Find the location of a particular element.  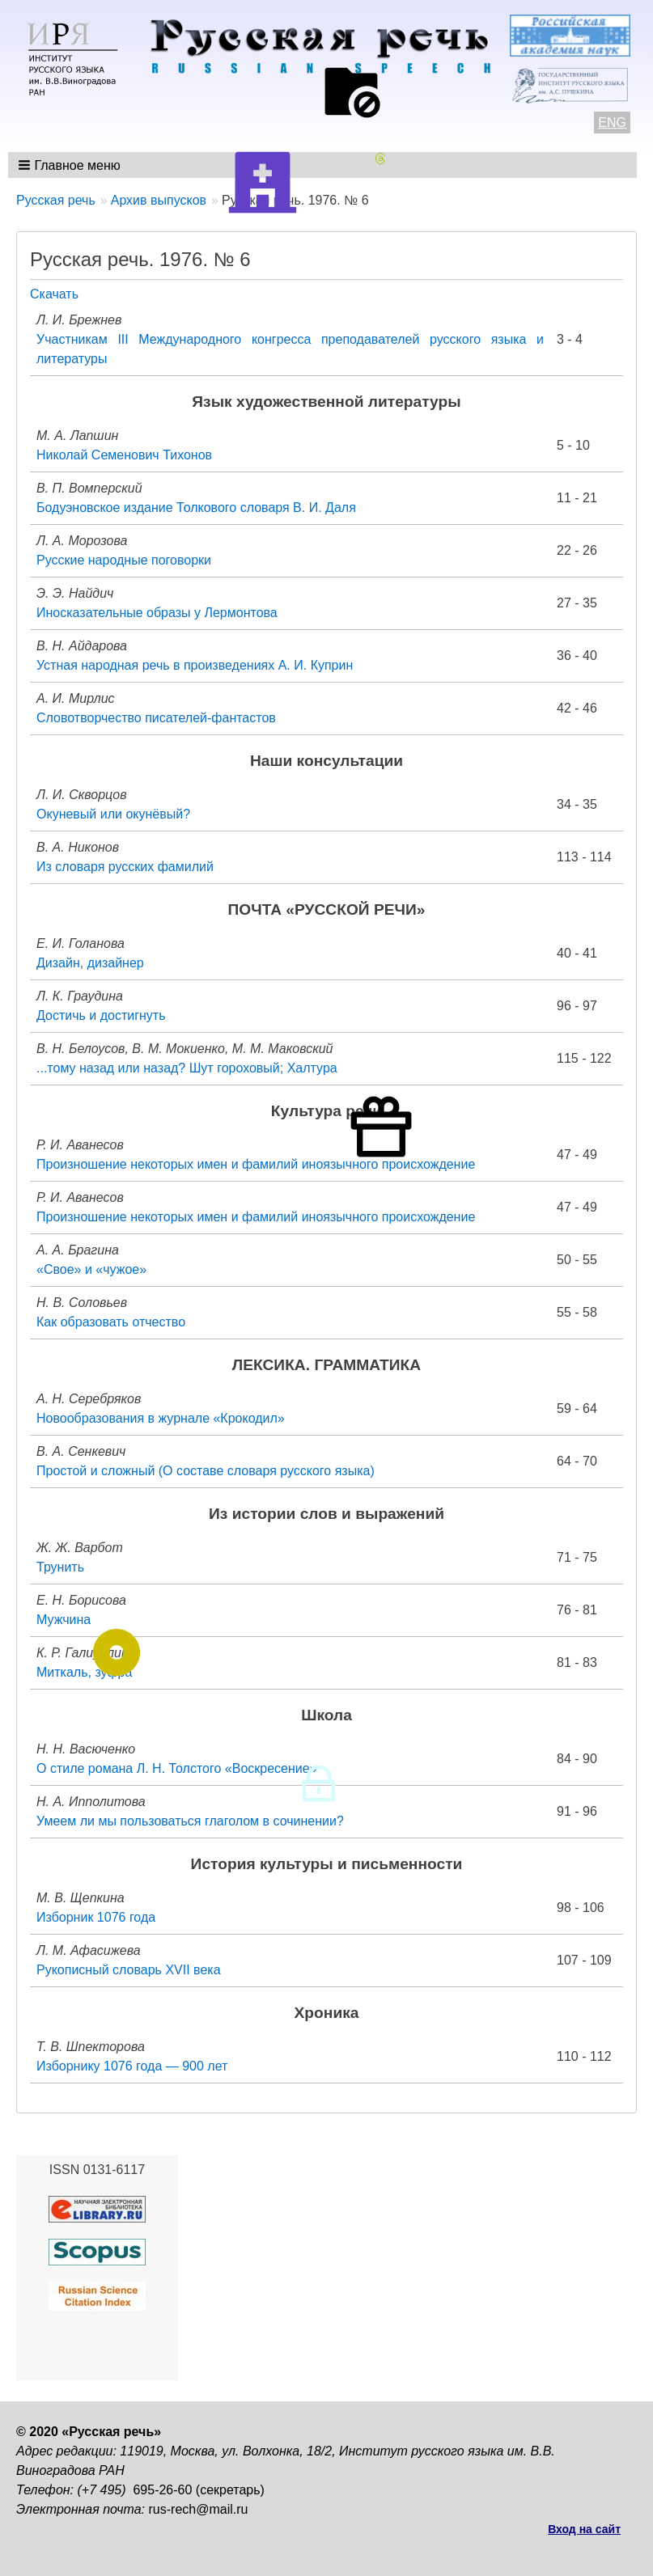

access denied to this folder is located at coordinates (351, 91).